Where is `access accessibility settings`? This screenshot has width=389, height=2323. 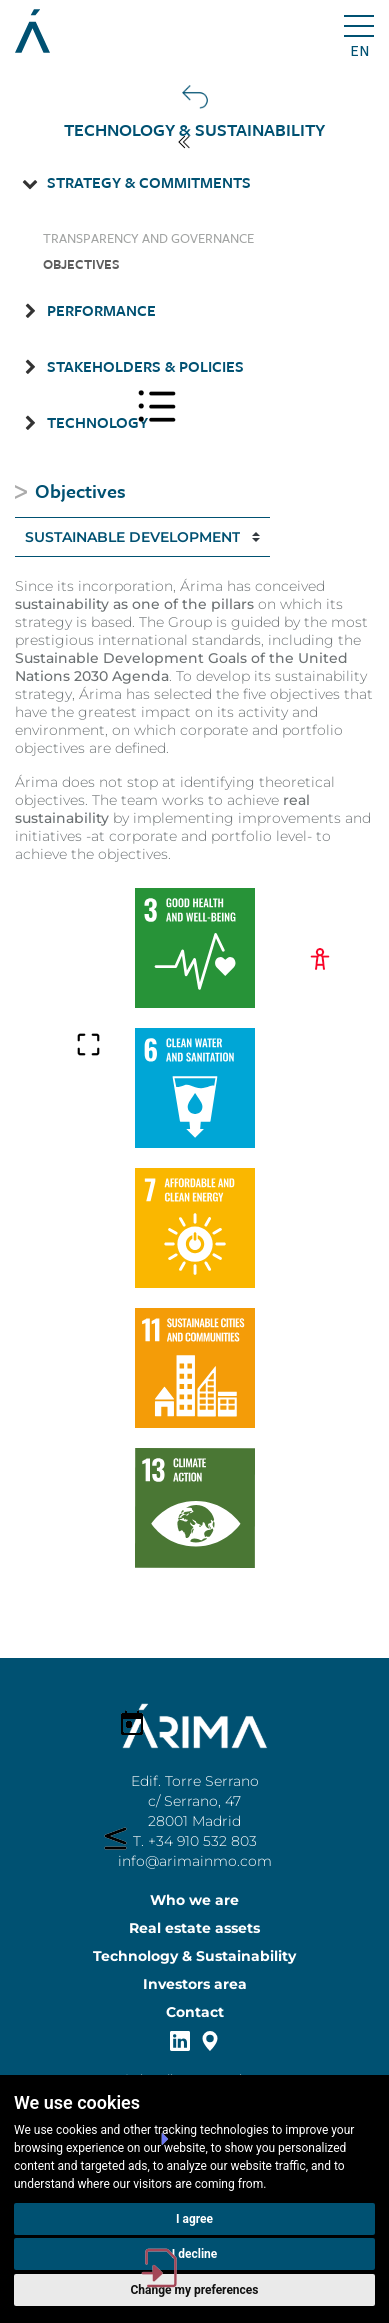 access accessibility settings is located at coordinates (320, 959).